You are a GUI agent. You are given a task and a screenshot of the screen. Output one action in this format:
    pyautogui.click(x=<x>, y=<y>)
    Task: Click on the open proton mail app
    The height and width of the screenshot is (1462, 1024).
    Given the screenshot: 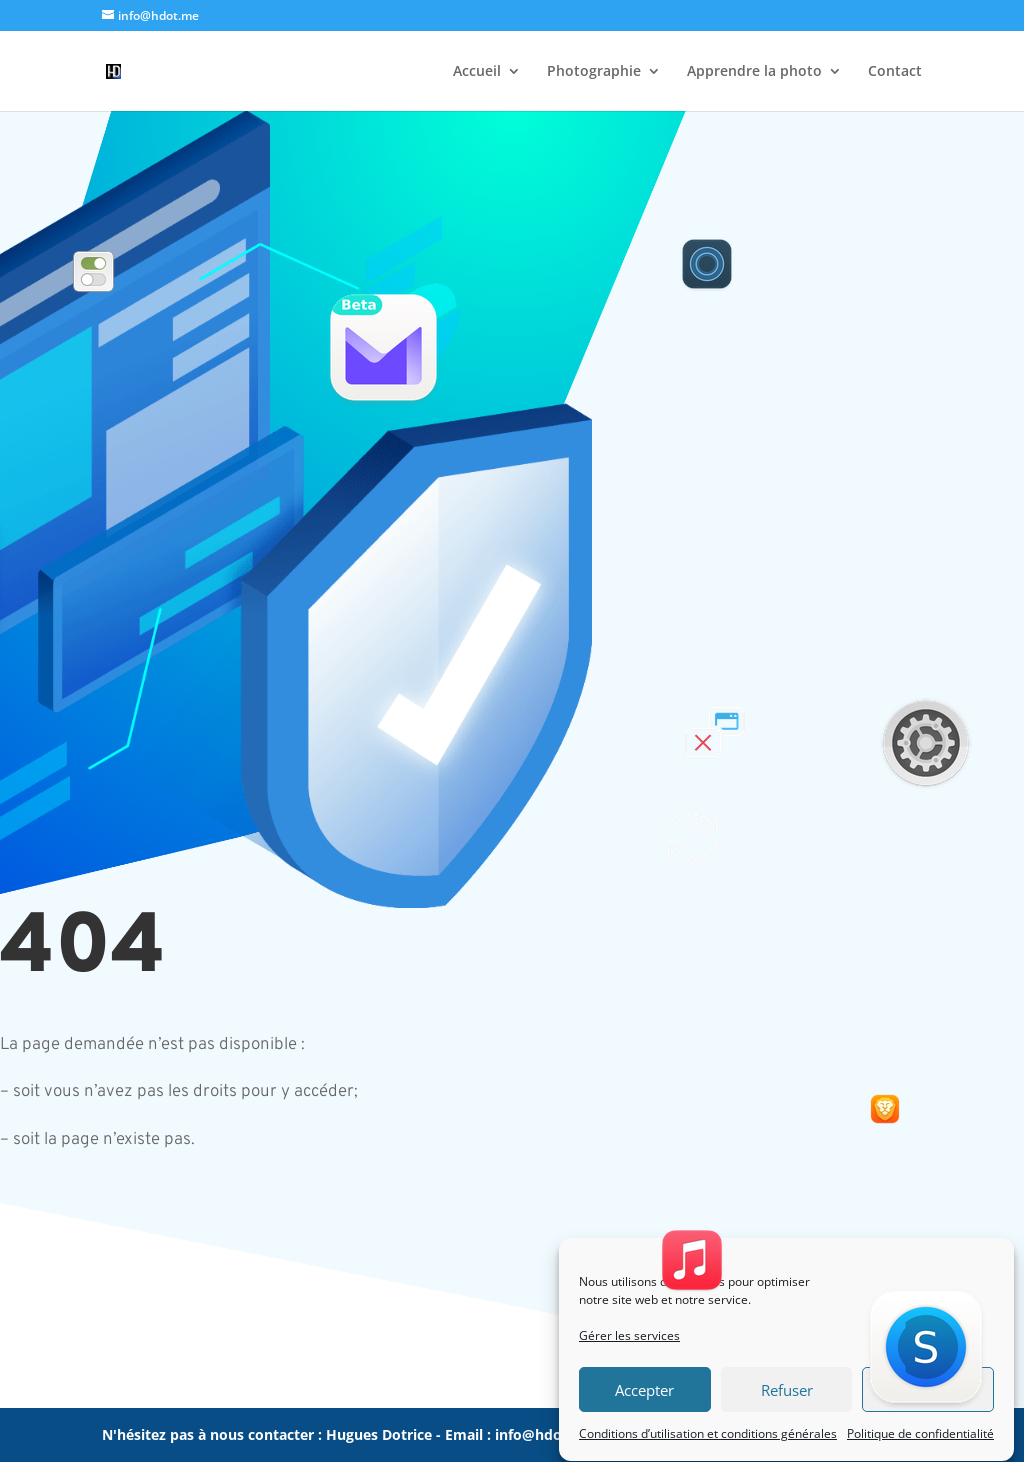 What is the action you would take?
    pyautogui.click(x=383, y=347)
    